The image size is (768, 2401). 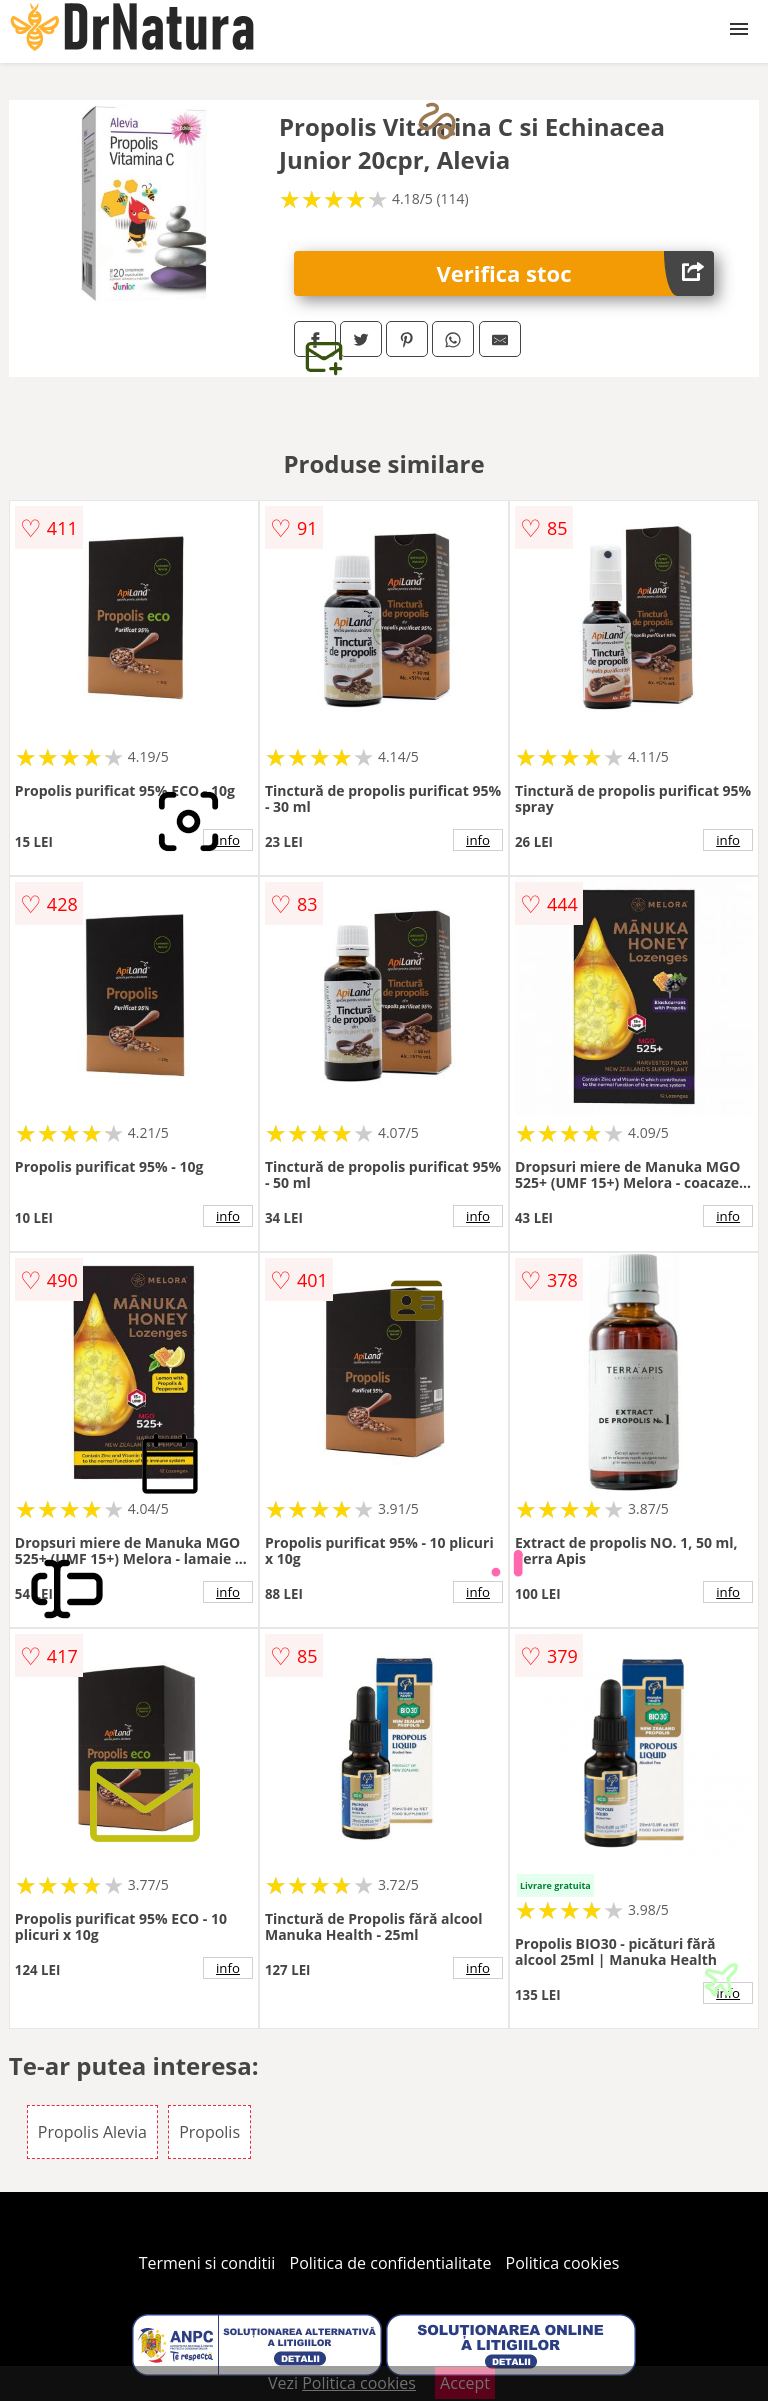 What do you see at coordinates (188, 821) in the screenshot?
I see `focus on a specific area or element` at bounding box center [188, 821].